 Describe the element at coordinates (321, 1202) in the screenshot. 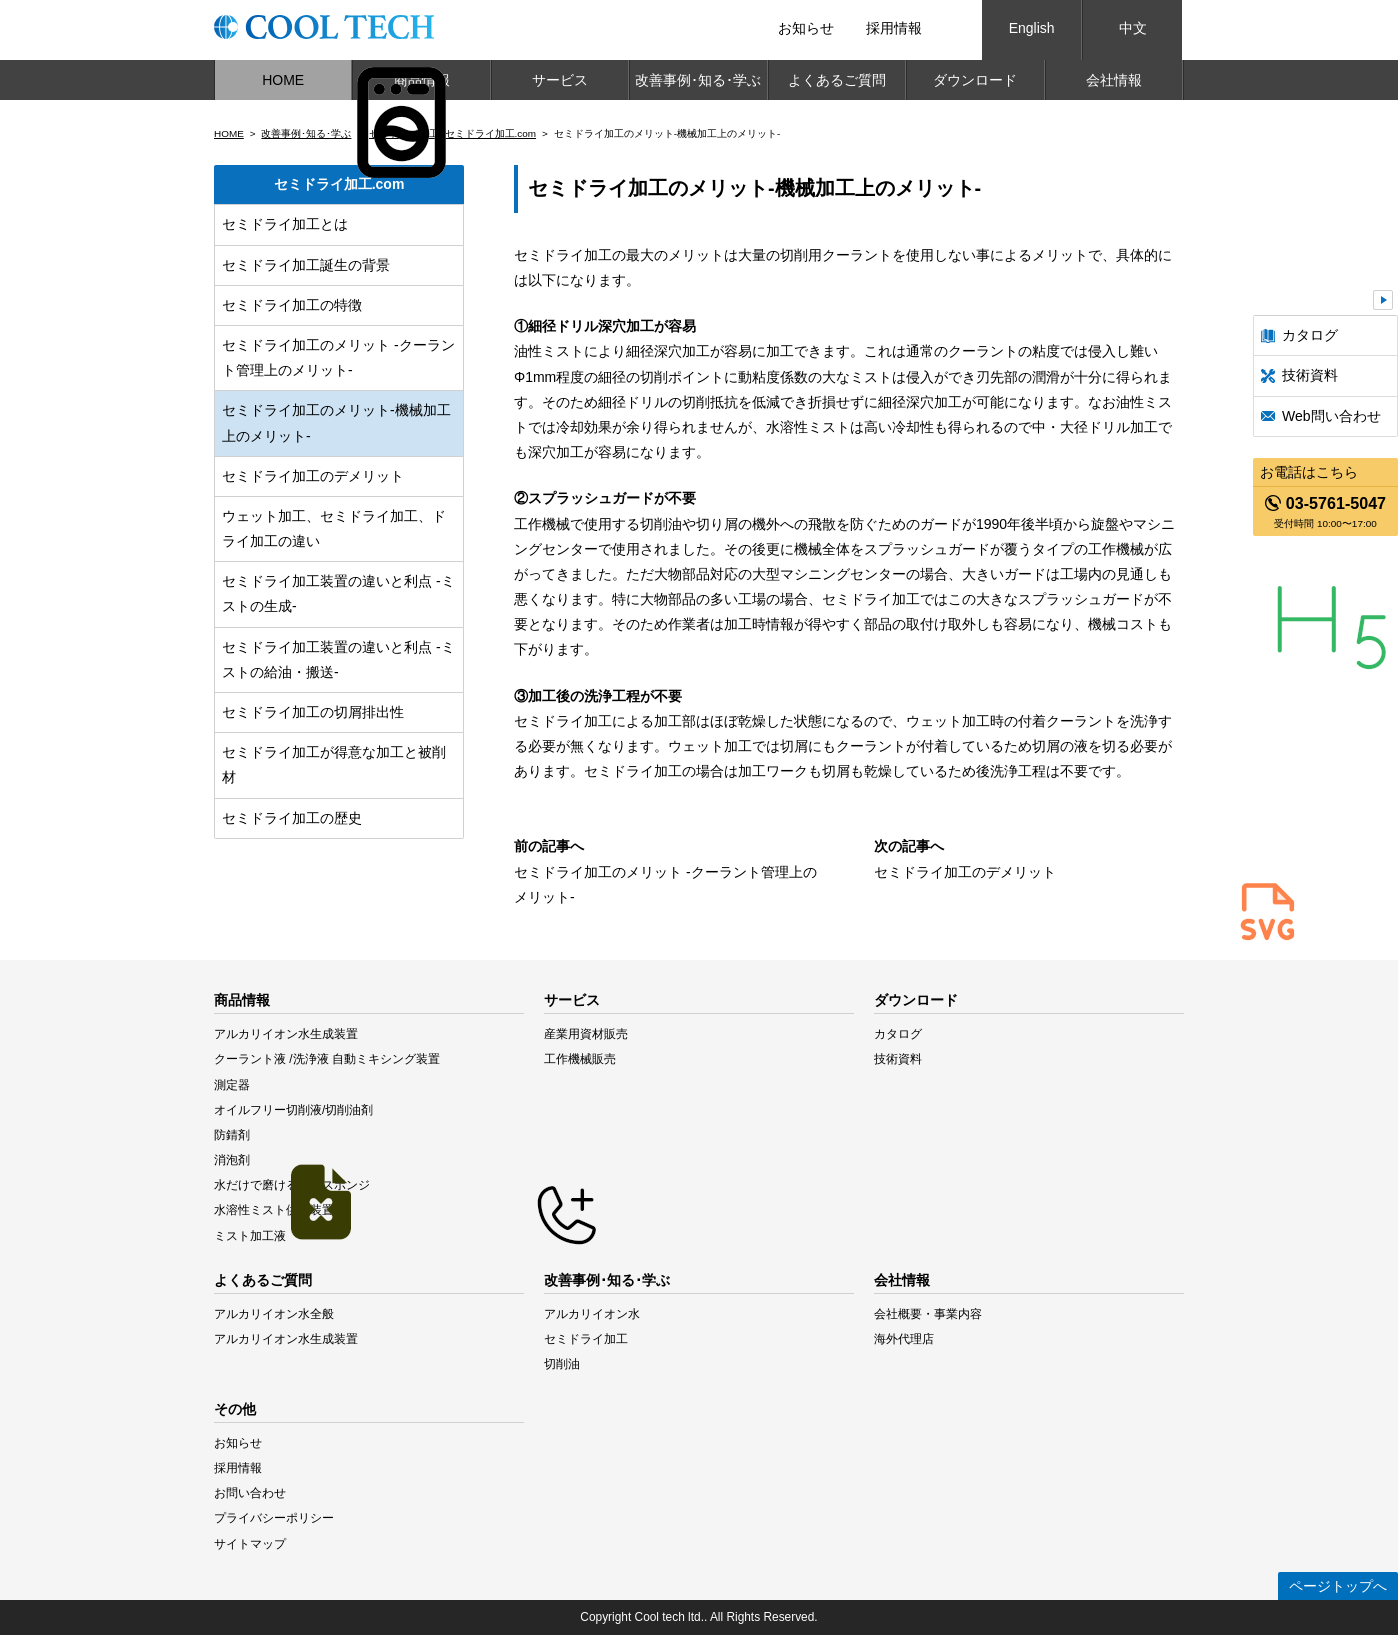

I see `delete or remove a file` at that location.